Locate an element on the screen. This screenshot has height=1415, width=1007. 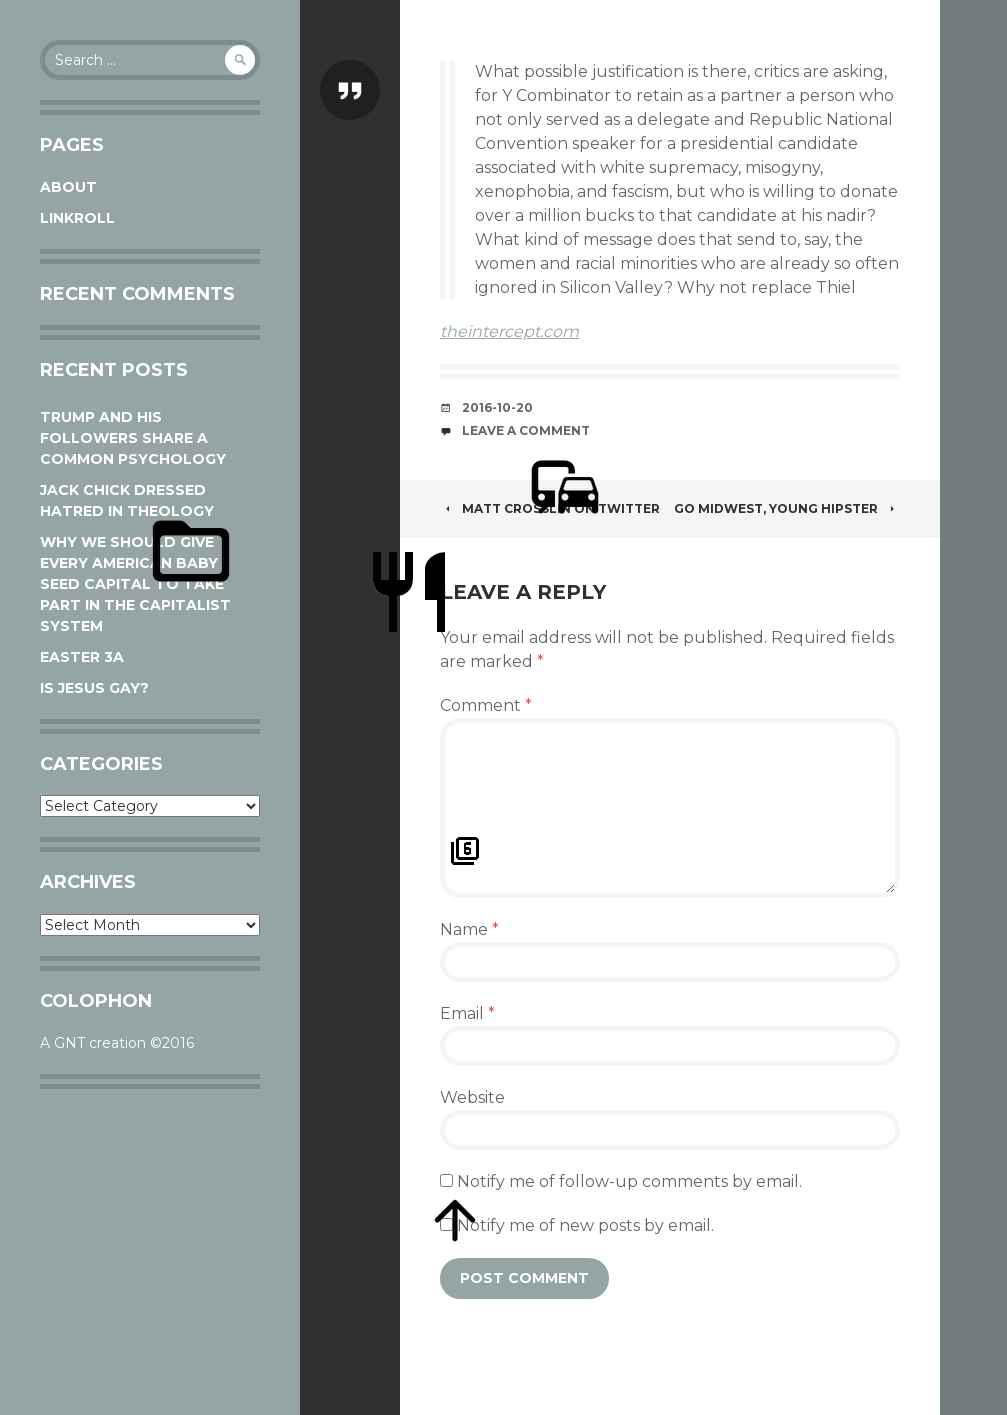
scroll to top of page is located at coordinates (455, 1220).